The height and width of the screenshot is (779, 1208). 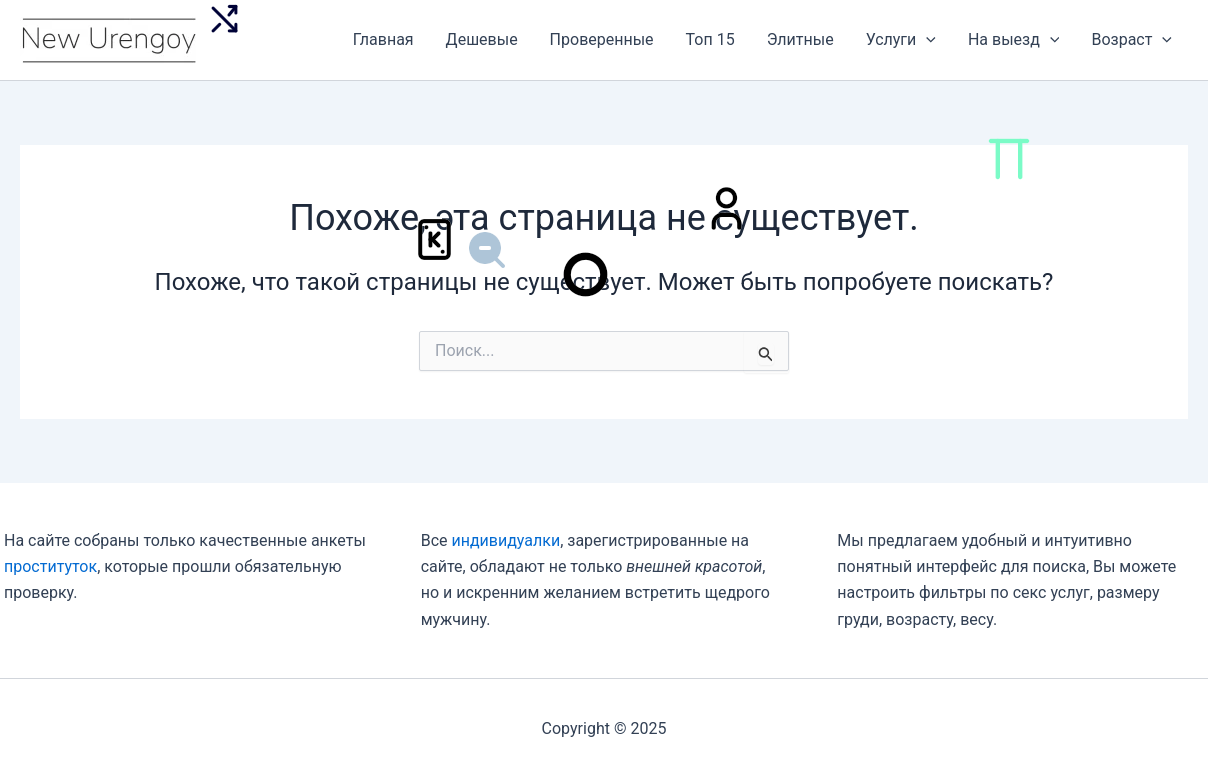 I want to click on toggle between two states or options, so click(x=224, y=19).